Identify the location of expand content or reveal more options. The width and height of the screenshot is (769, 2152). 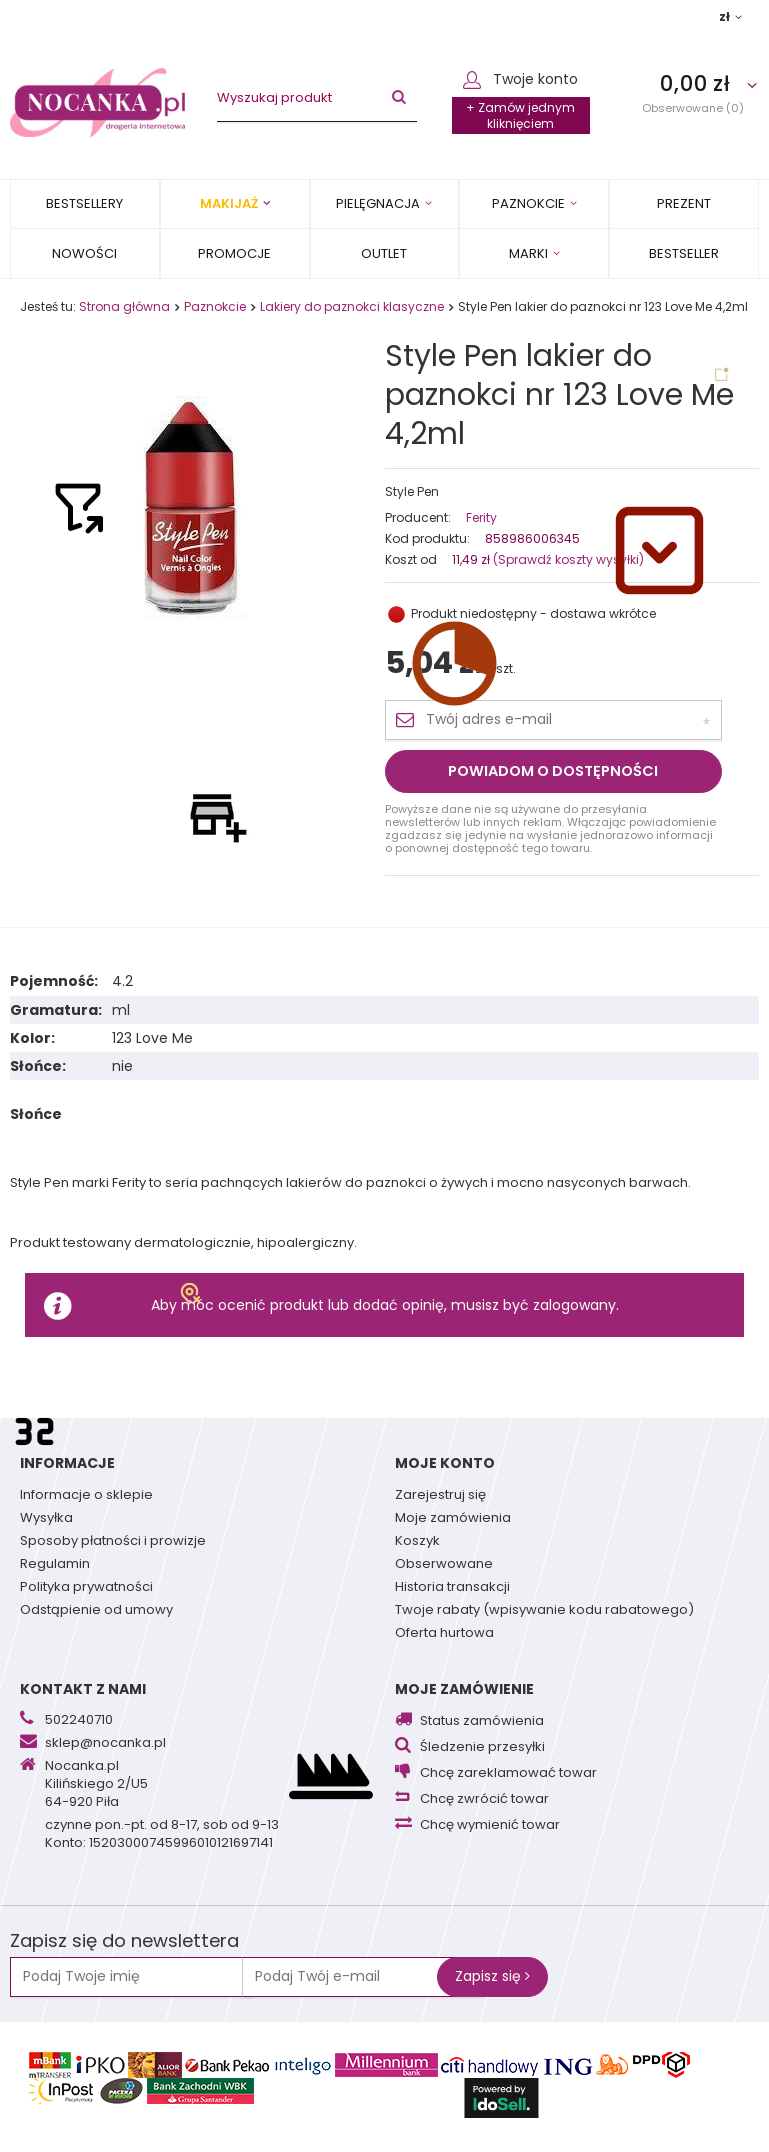
(659, 550).